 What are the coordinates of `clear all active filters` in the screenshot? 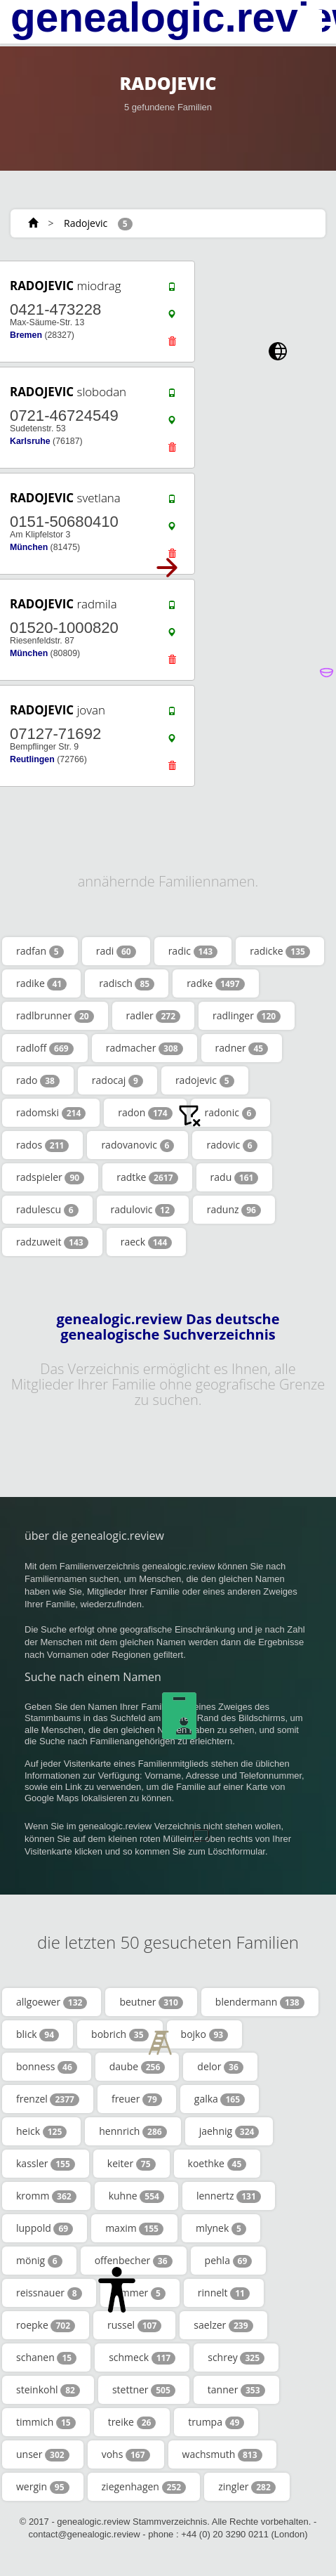 It's located at (189, 1115).